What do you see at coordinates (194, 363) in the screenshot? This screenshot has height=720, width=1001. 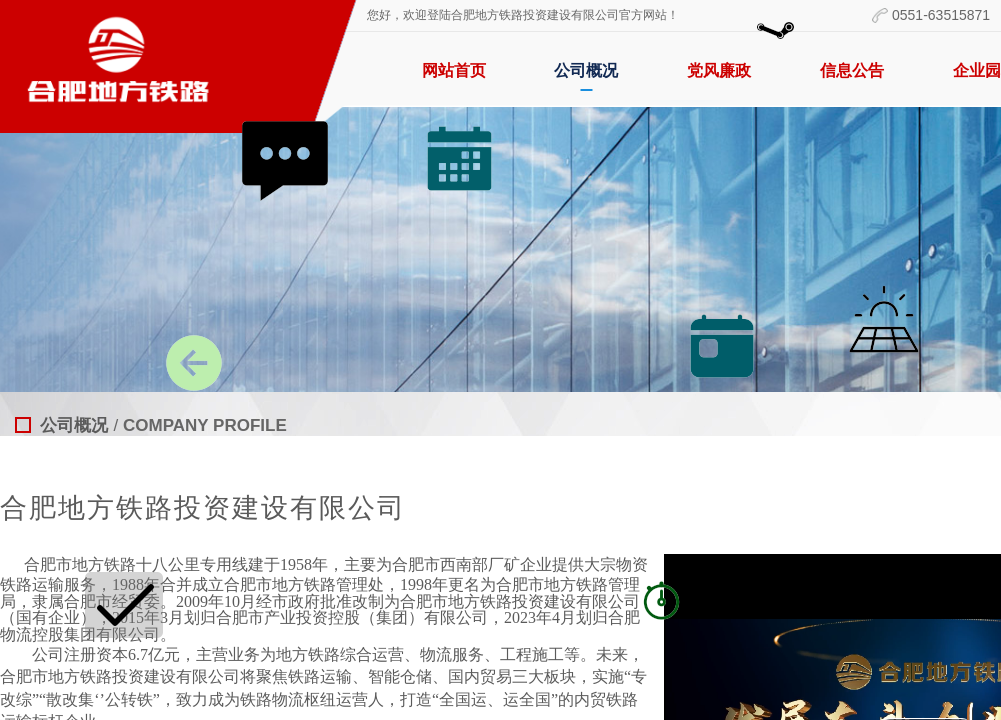 I see `go back to the previous screen` at bounding box center [194, 363].